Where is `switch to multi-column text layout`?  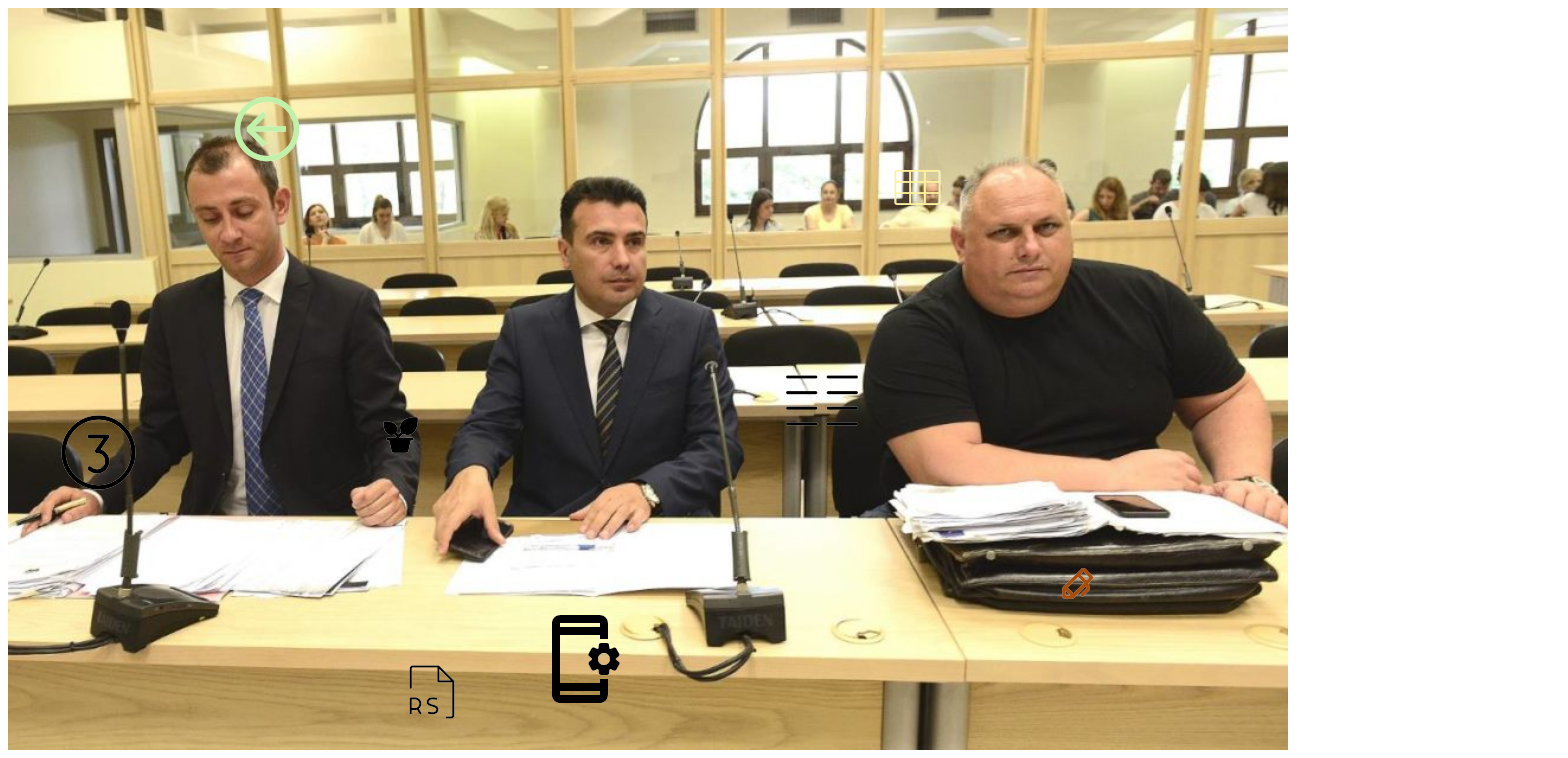 switch to multi-column text layout is located at coordinates (822, 402).